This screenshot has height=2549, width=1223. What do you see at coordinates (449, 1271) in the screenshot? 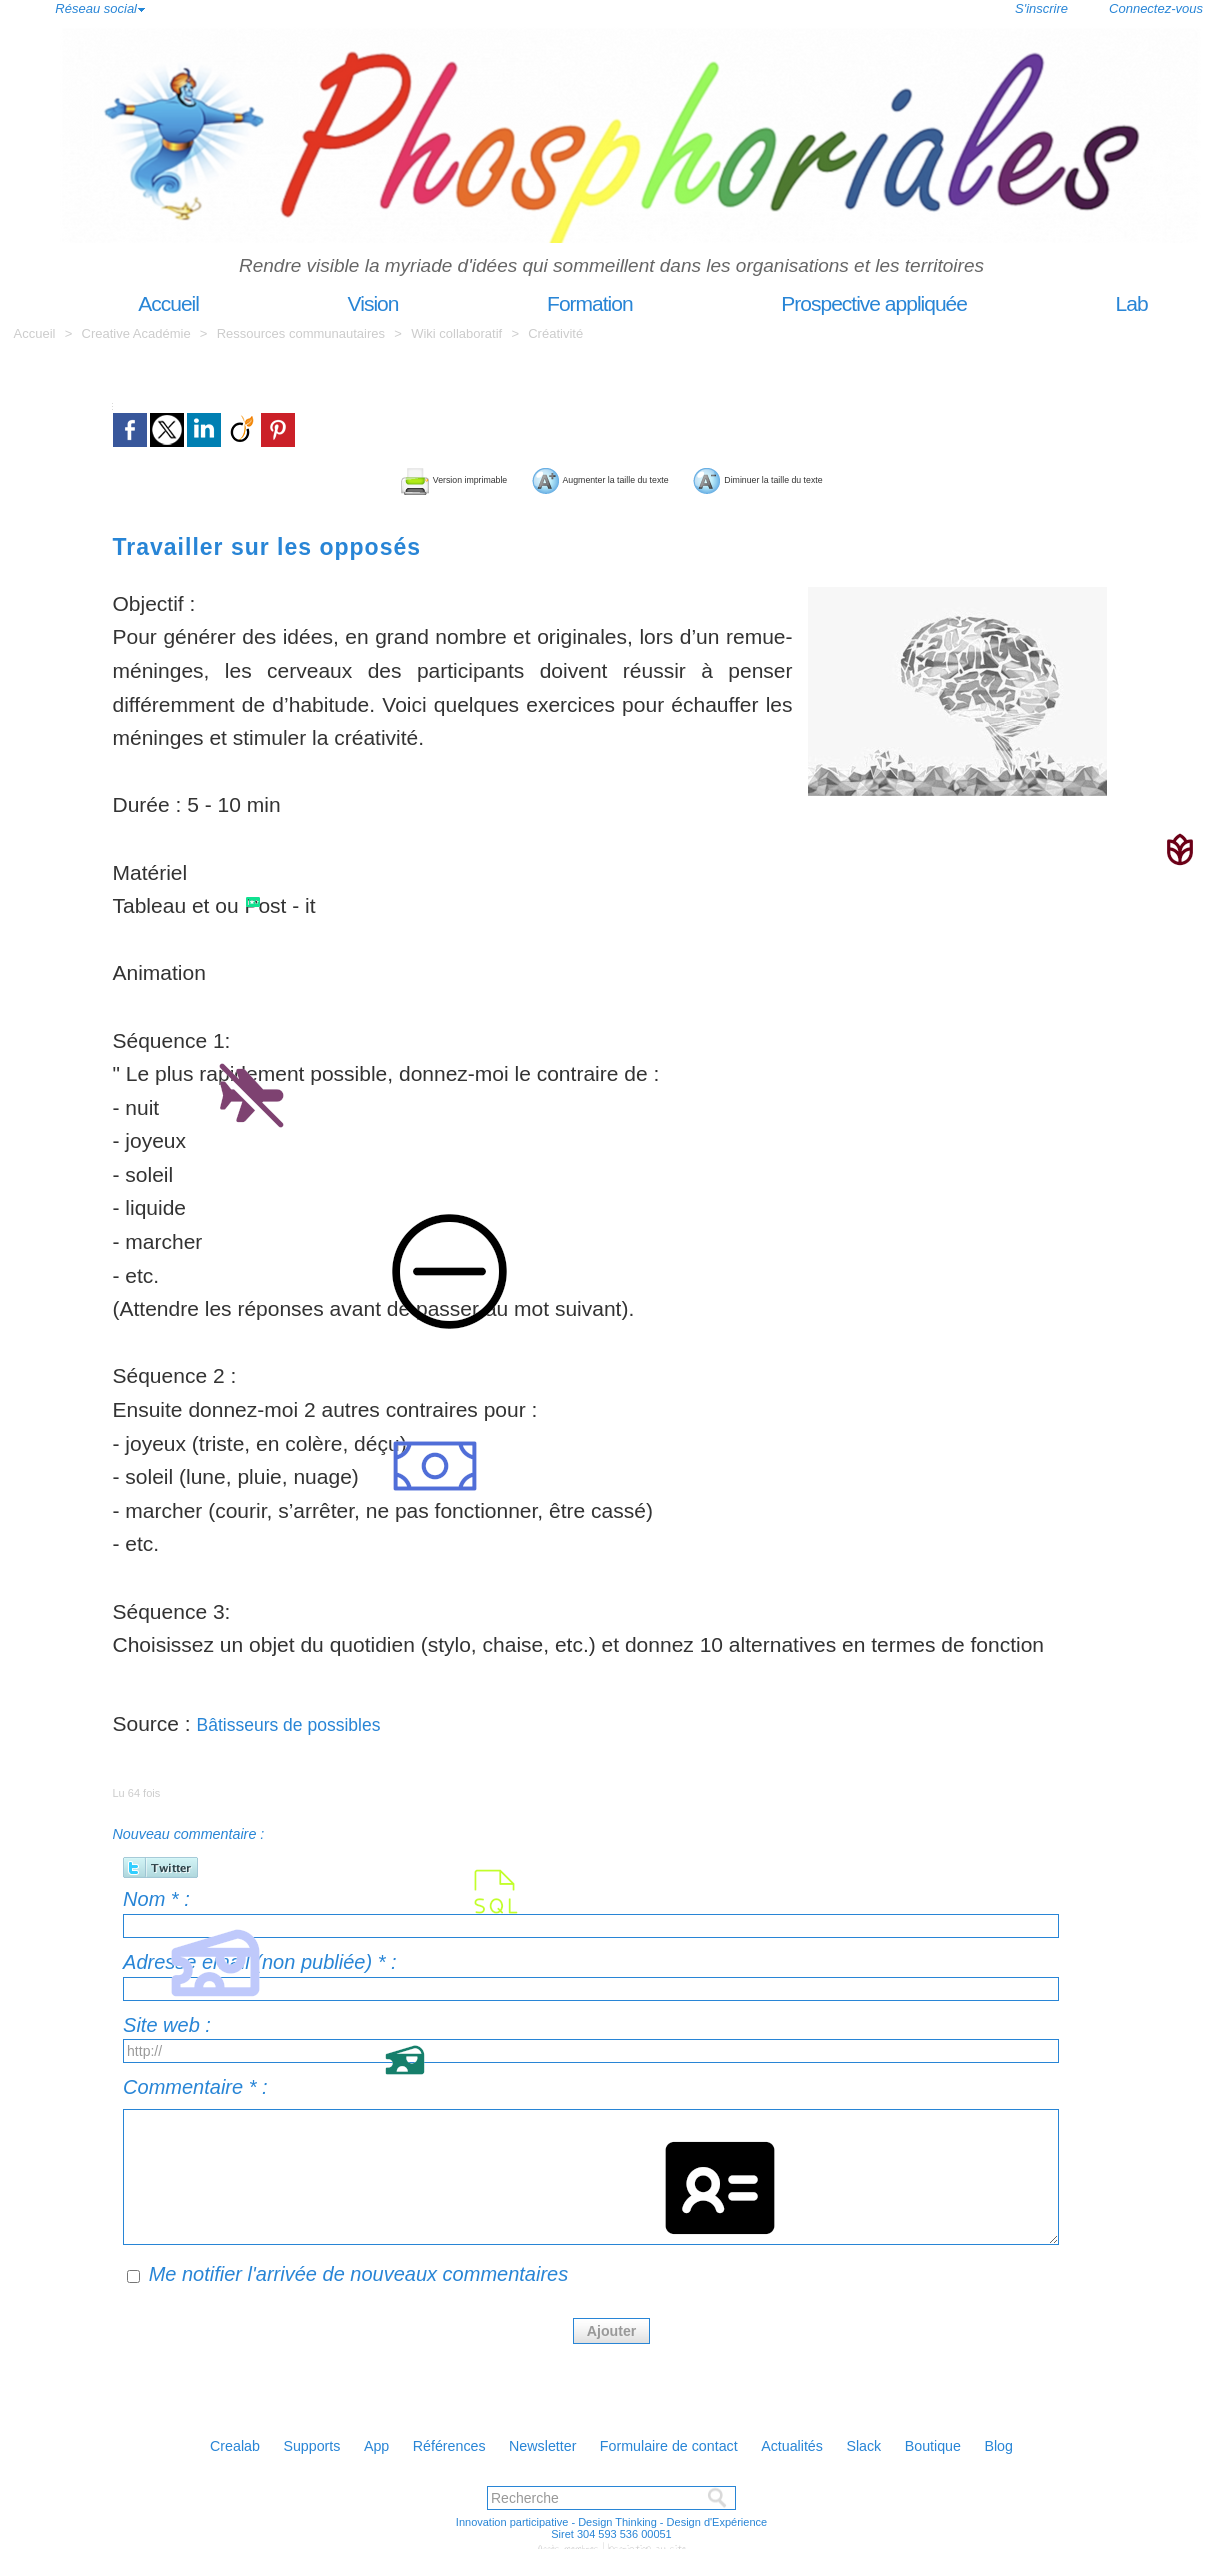
I see `indicates access is restricted or blocked` at bounding box center [449, 1271].